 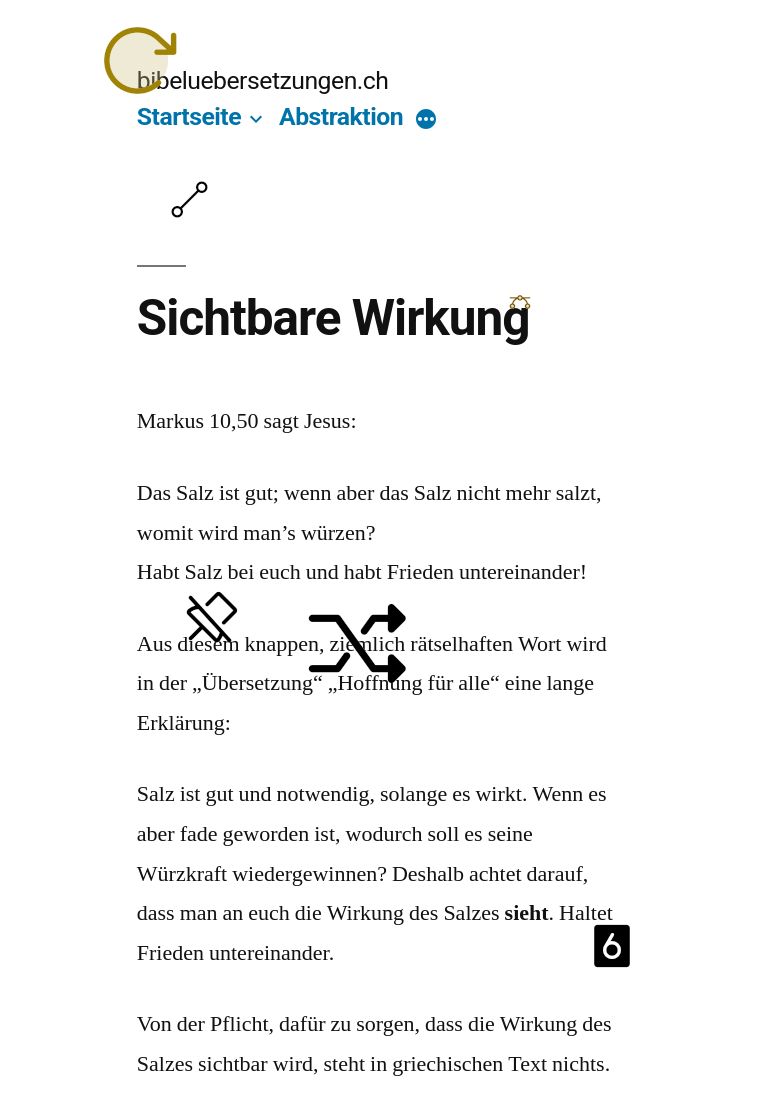 What do you see at coordinates (612, 946) in the screenshot?
I see `indicates the number six in a sequence or list` at bounding box center [612, 946].